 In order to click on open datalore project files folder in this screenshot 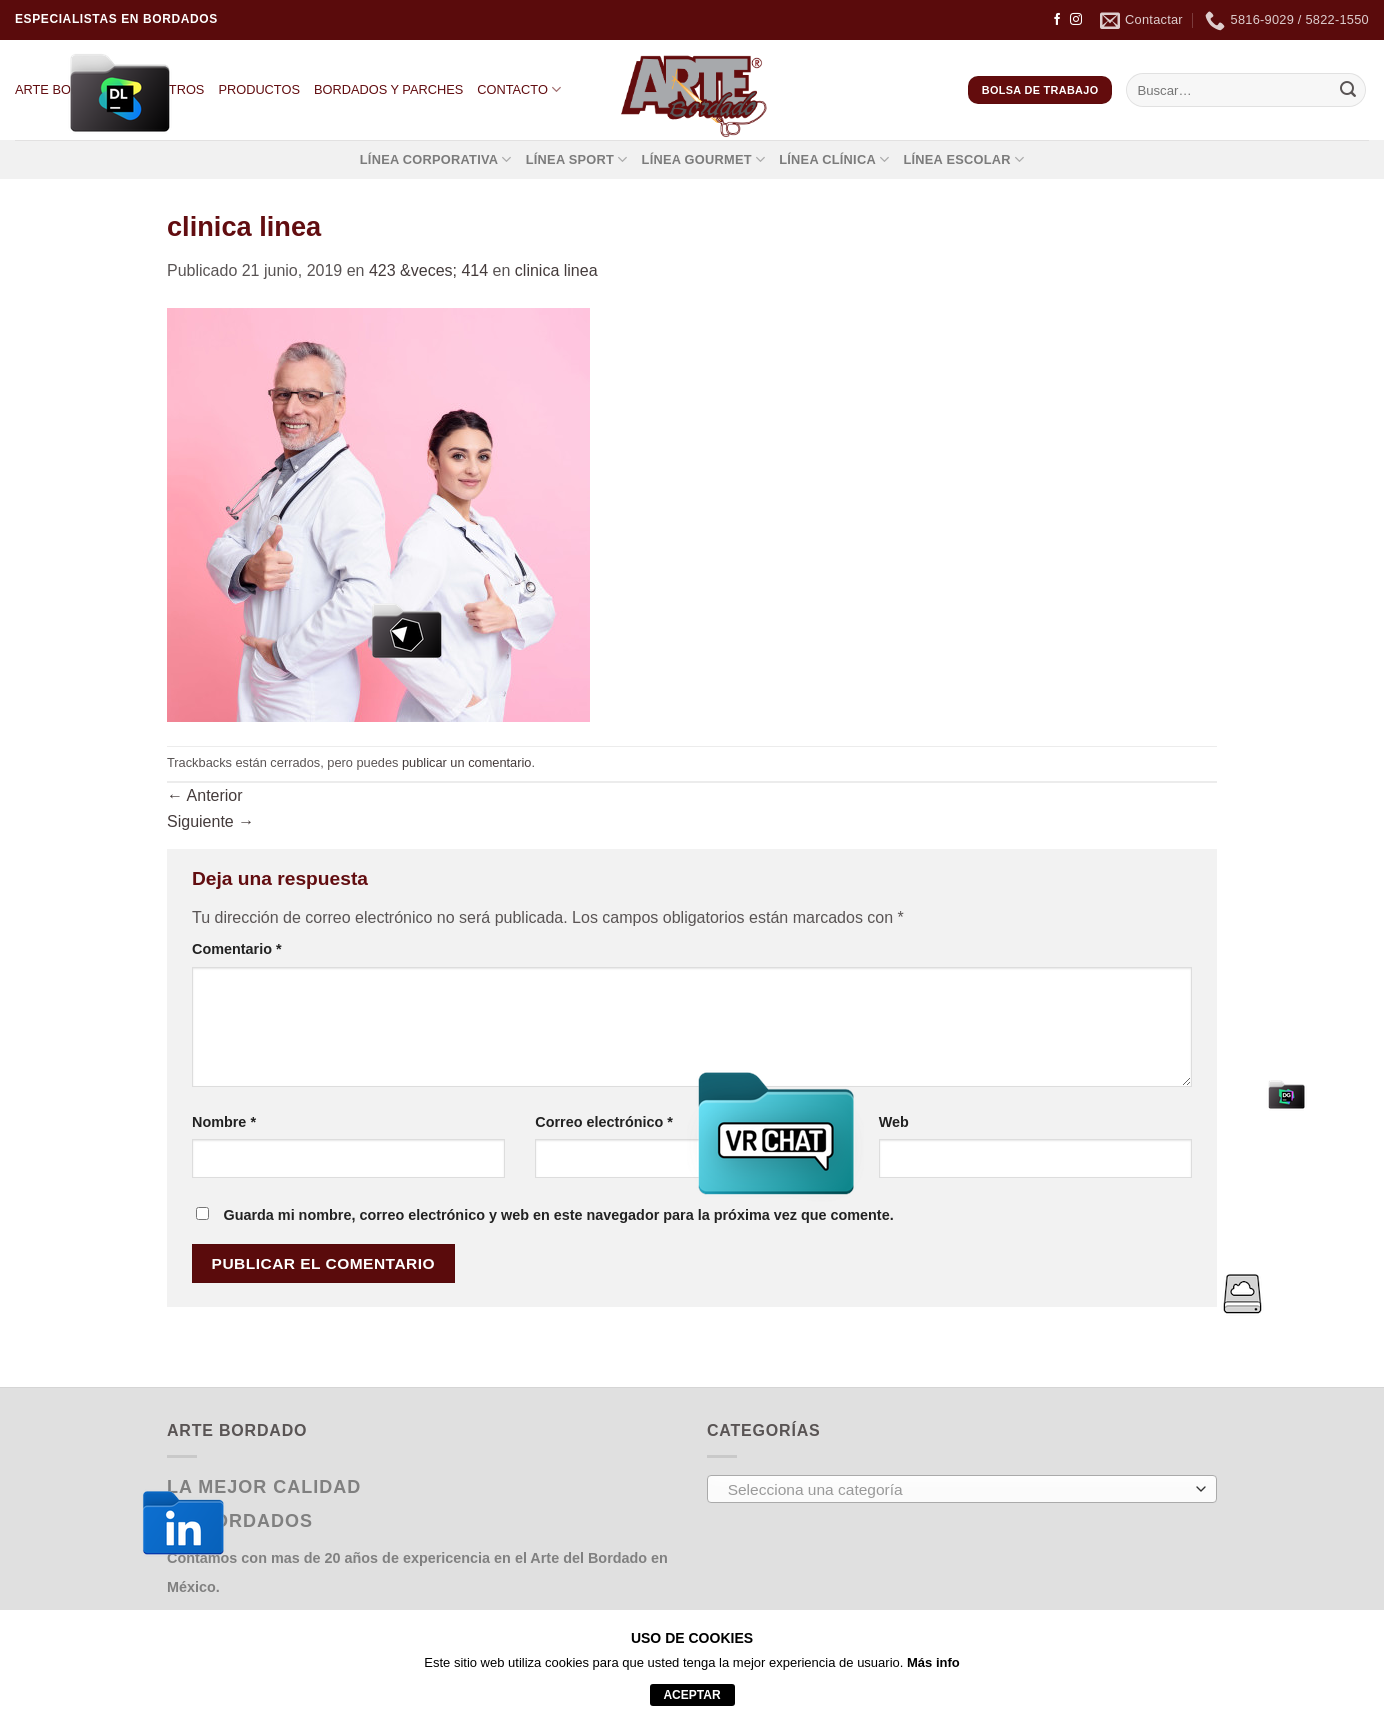, I will do `click(119, 95)`.